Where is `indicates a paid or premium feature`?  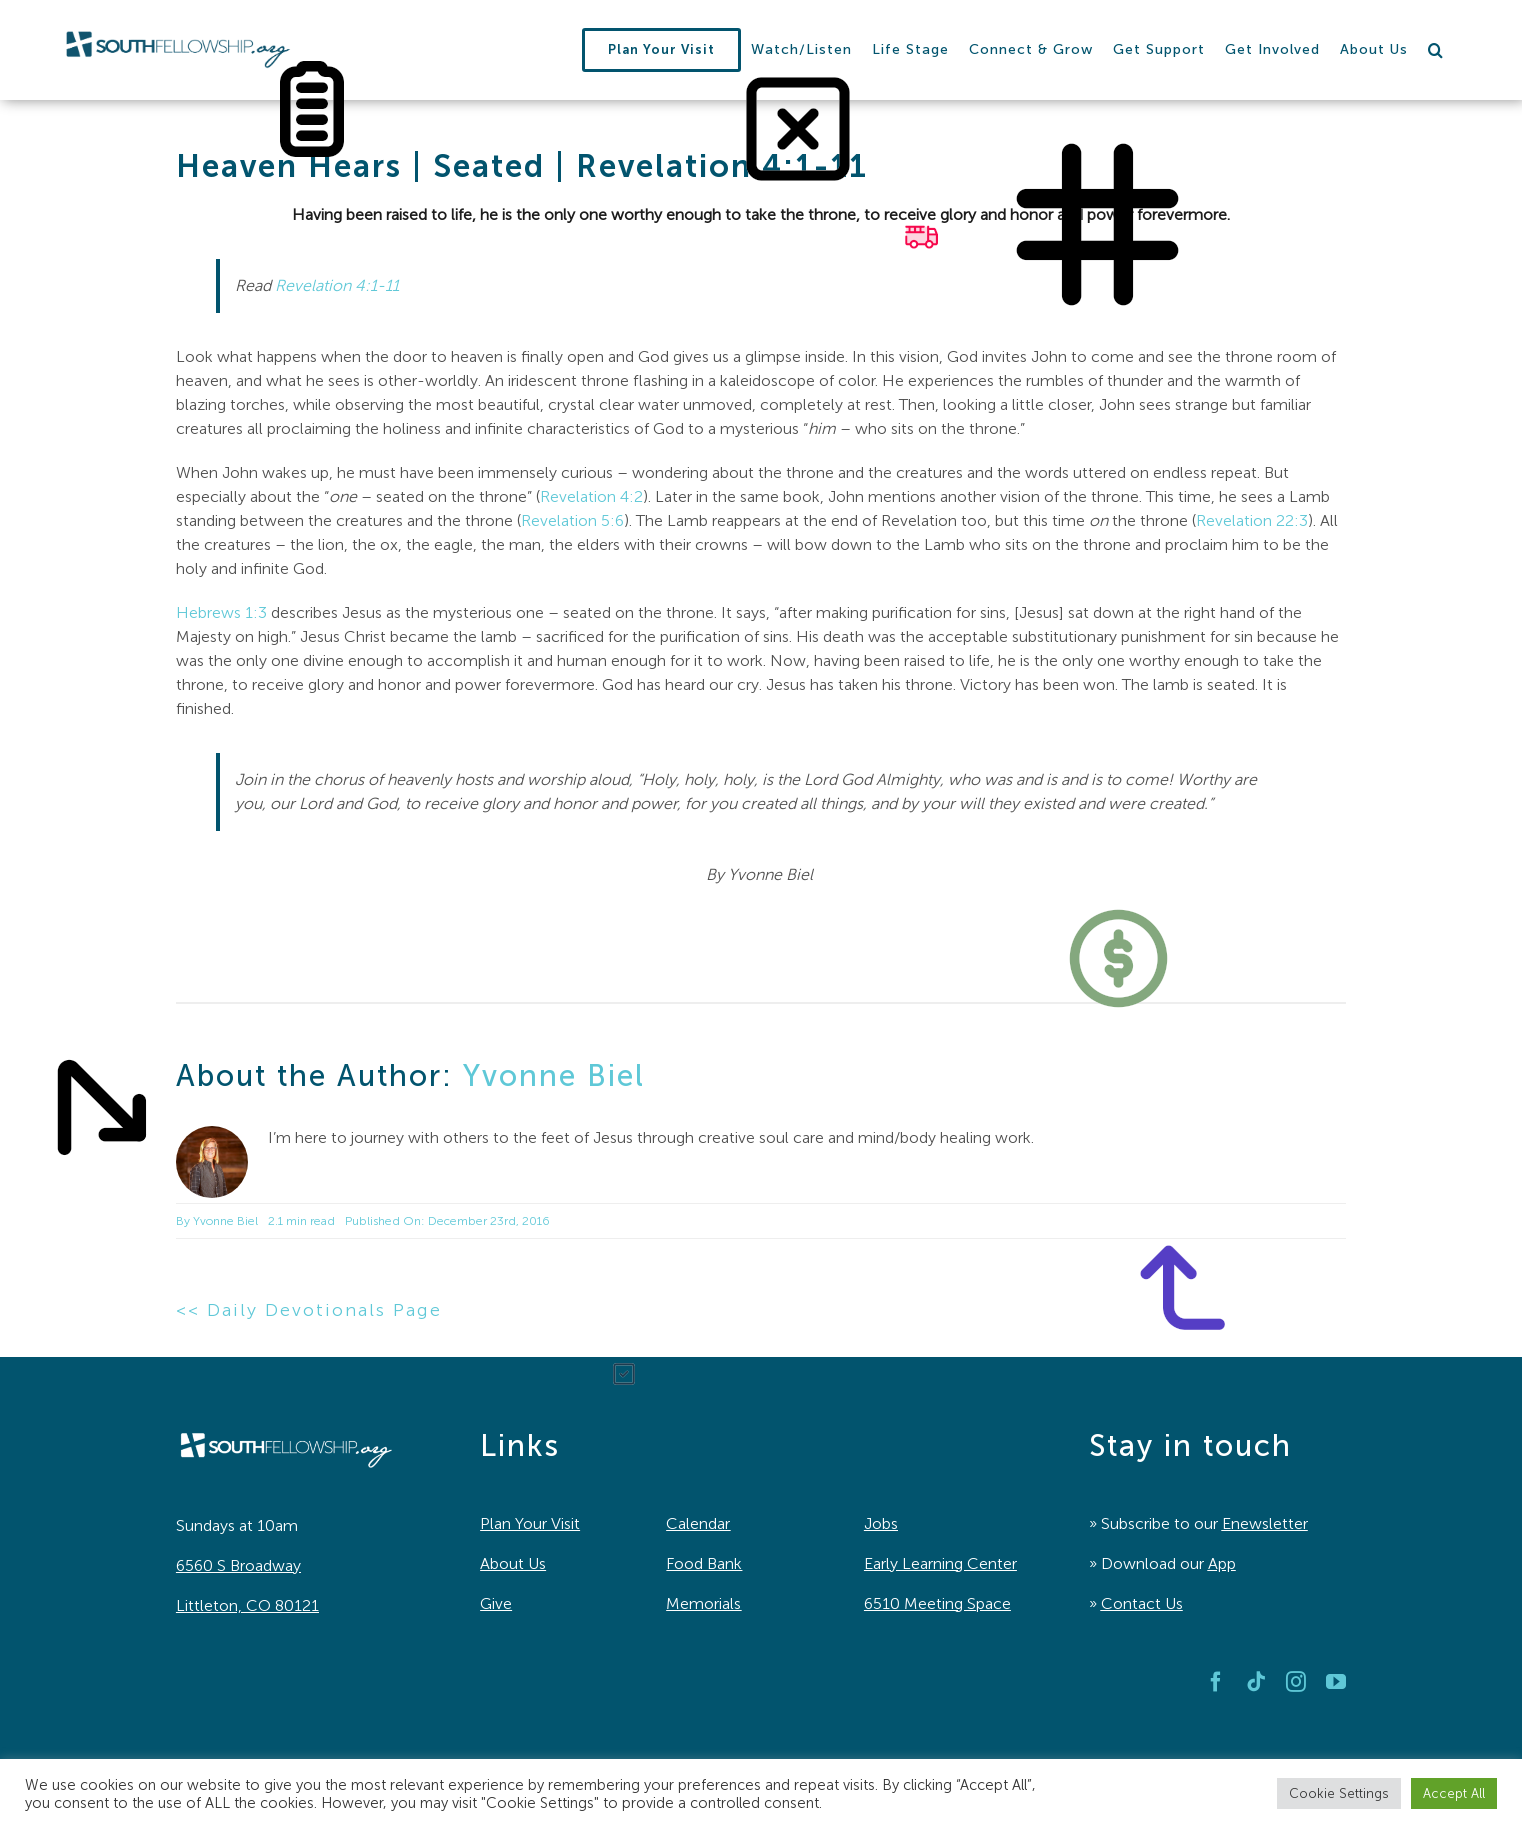
indicates a paid or premium feature is located at coordinates (1118, 958).